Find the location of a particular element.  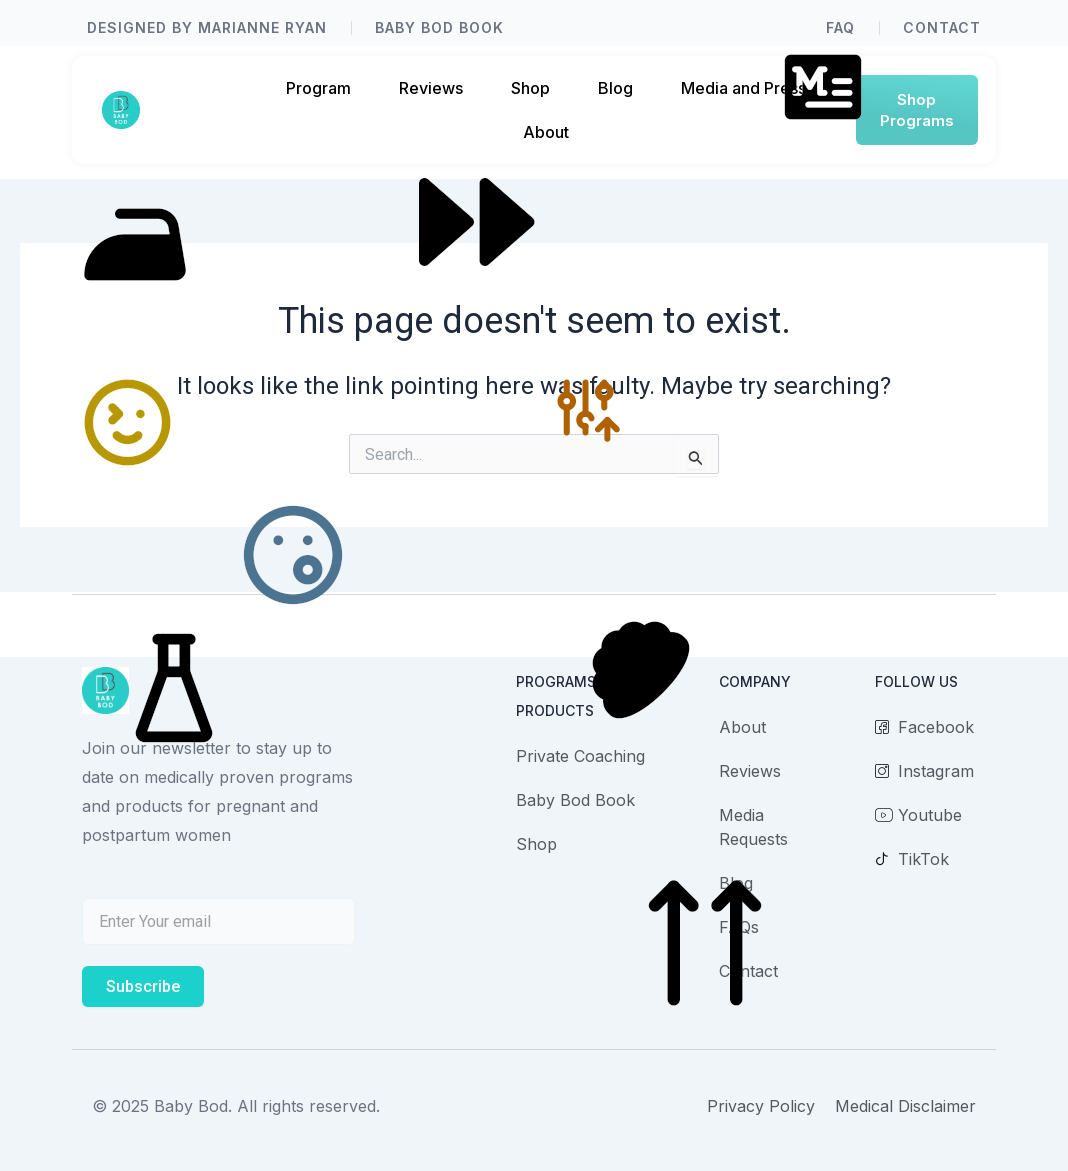

sort items in ascending order is located at coordinates (705, 943).